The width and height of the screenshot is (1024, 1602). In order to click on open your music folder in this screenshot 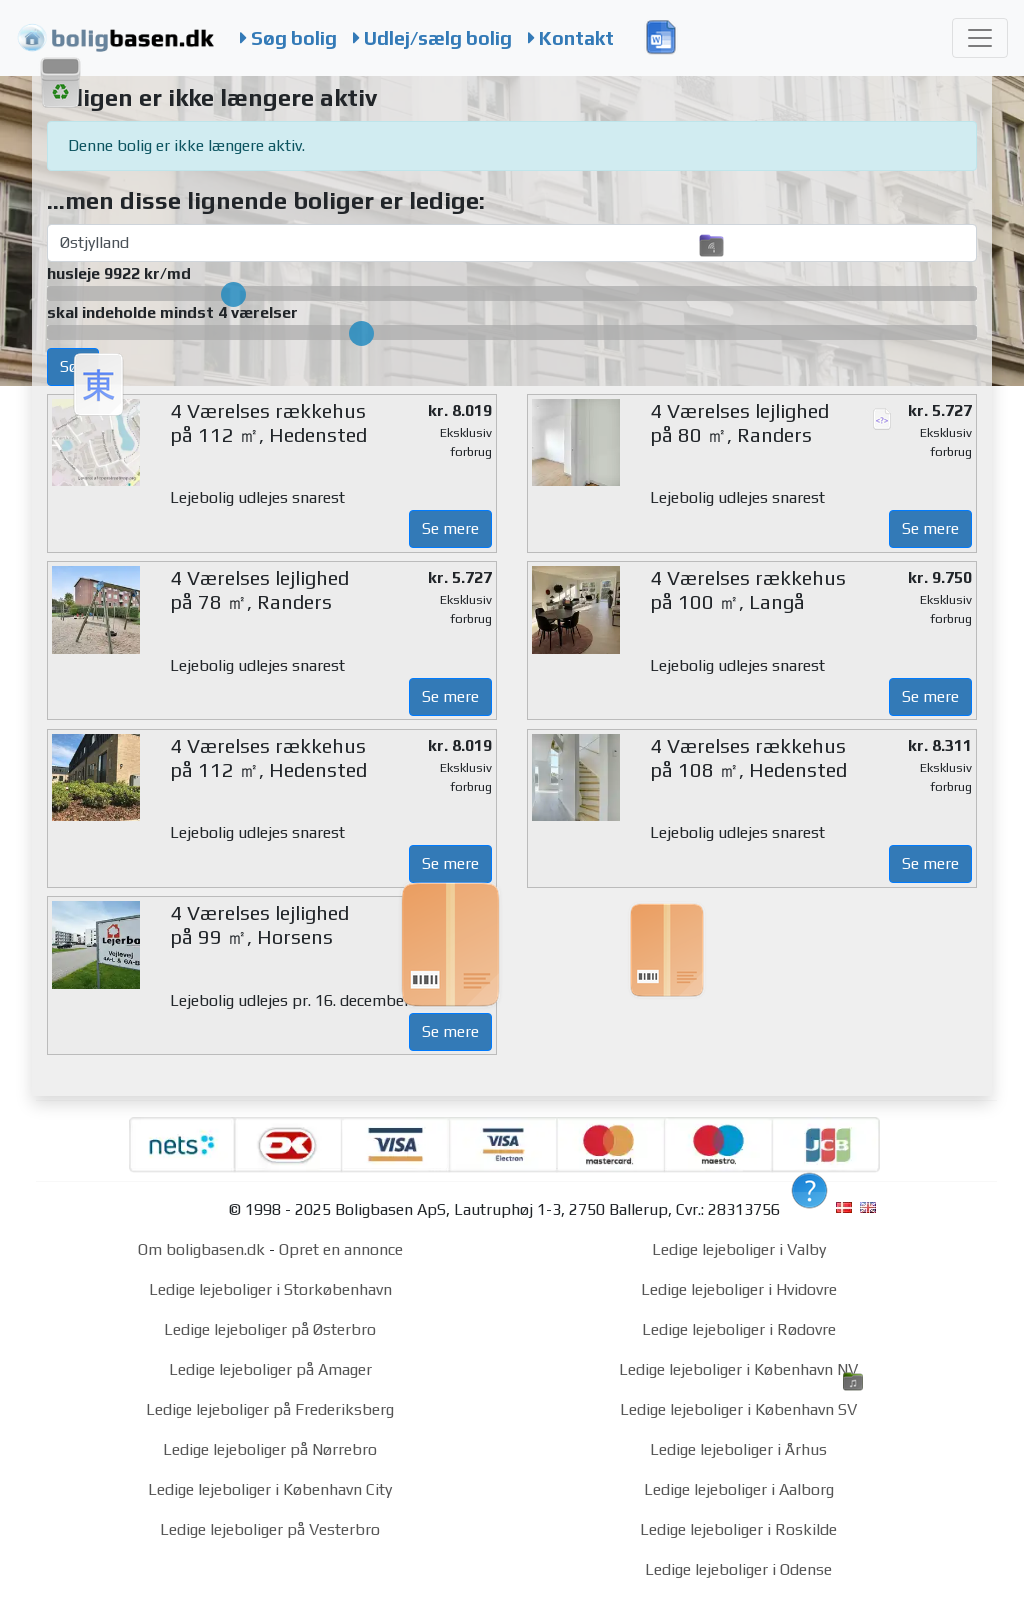, I will do `click(853, 1381)`.